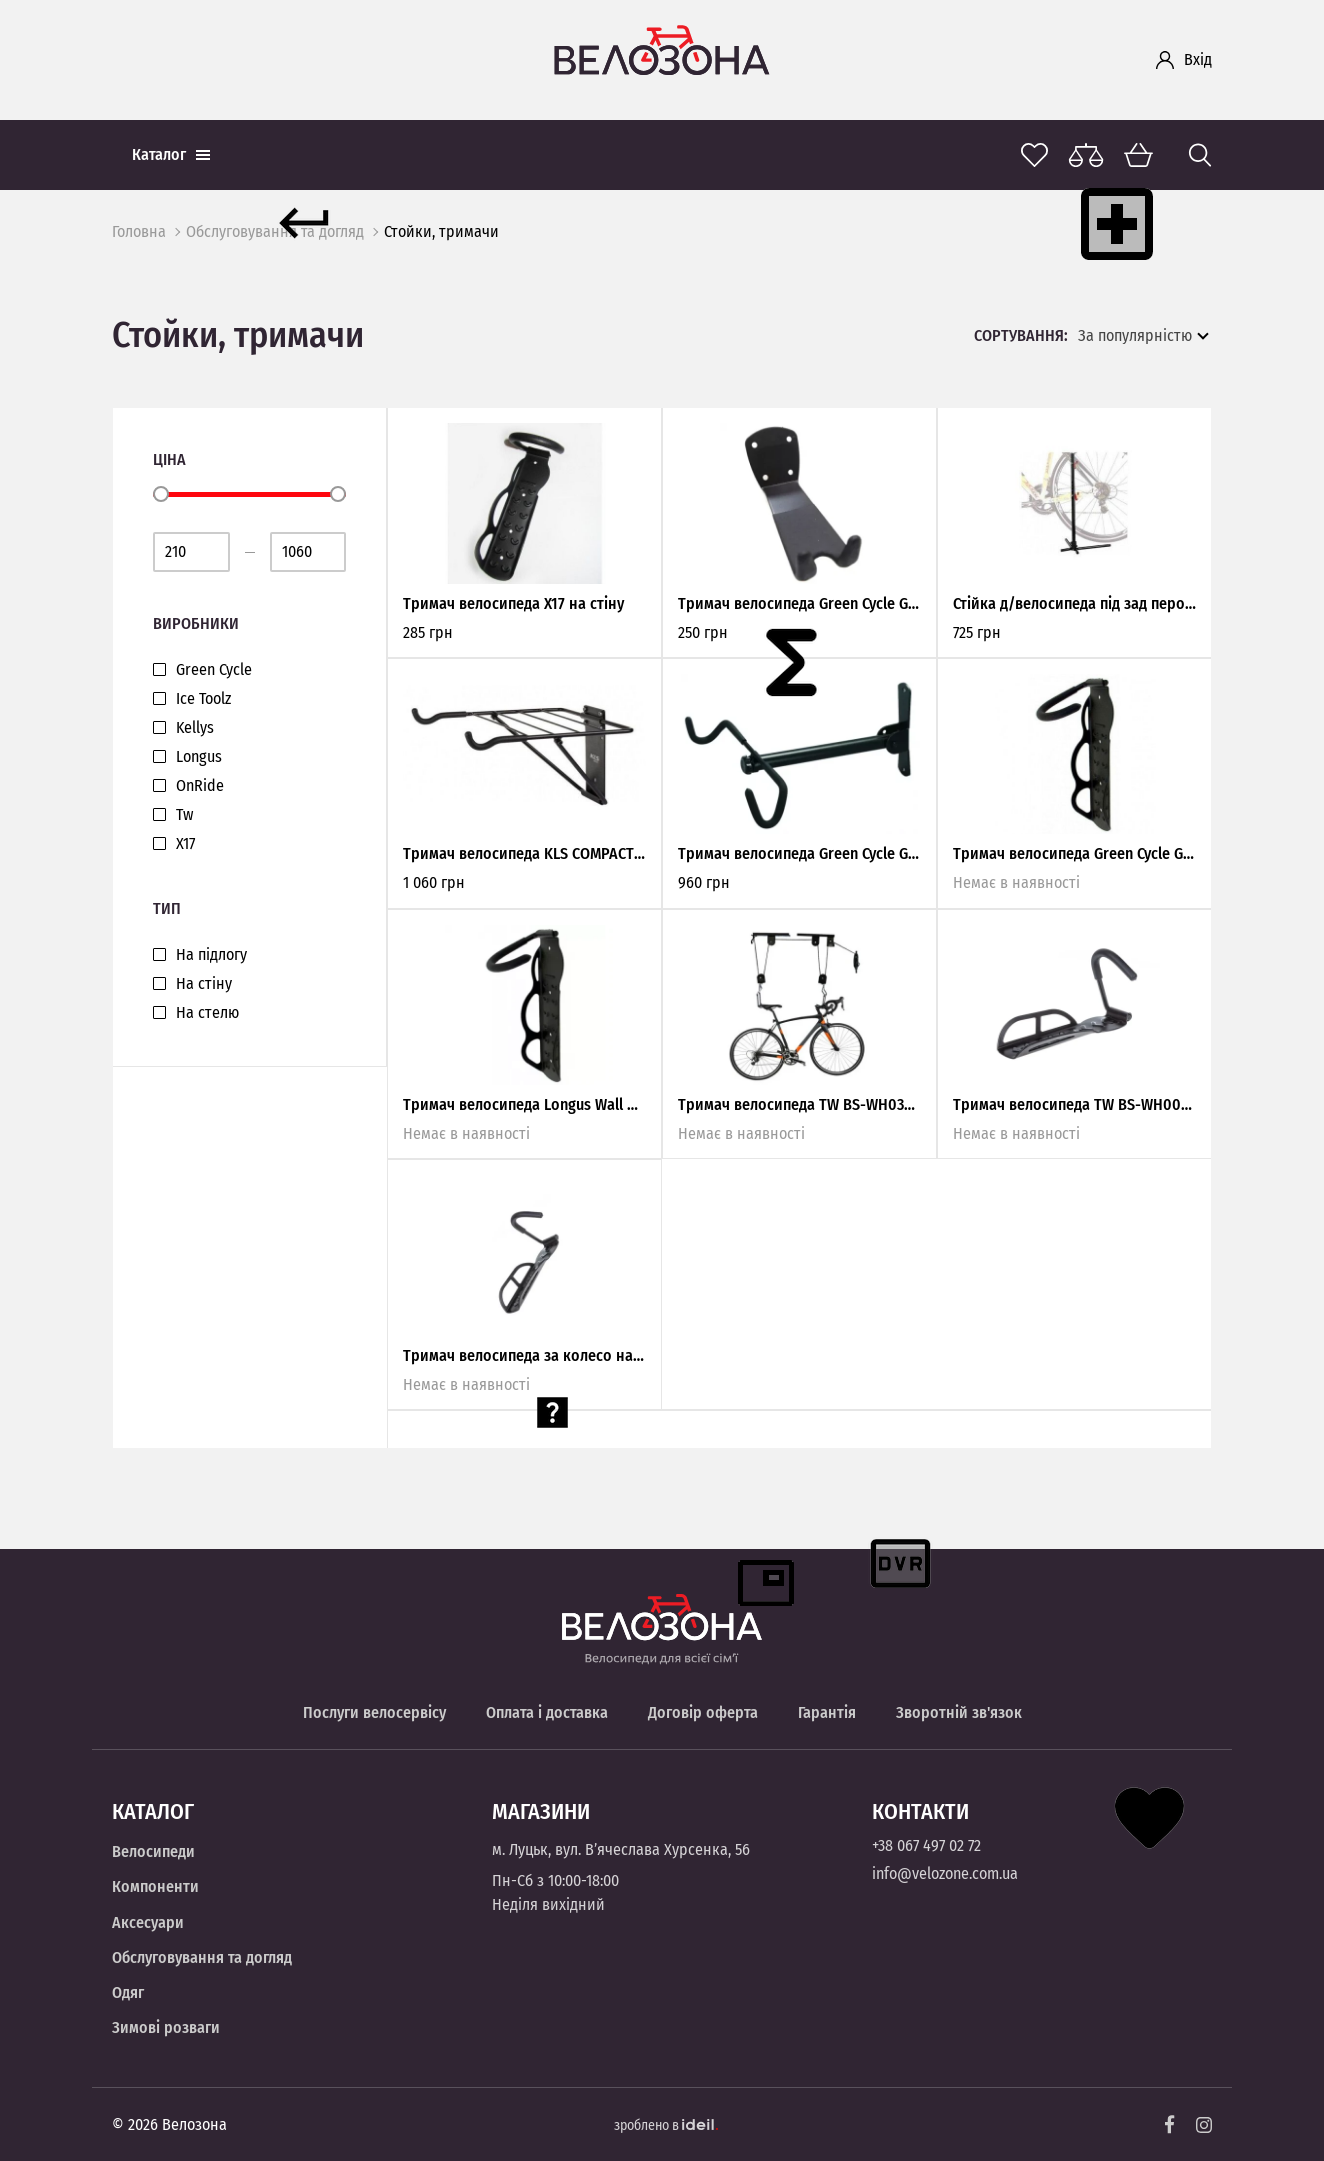 Image resolution: width=1324 pixels, height=2161 pixels. What do you see at coordinates (1149, 1818) in the screenshot?
I see `add to favorites` at bounding box center [1149, 1818].